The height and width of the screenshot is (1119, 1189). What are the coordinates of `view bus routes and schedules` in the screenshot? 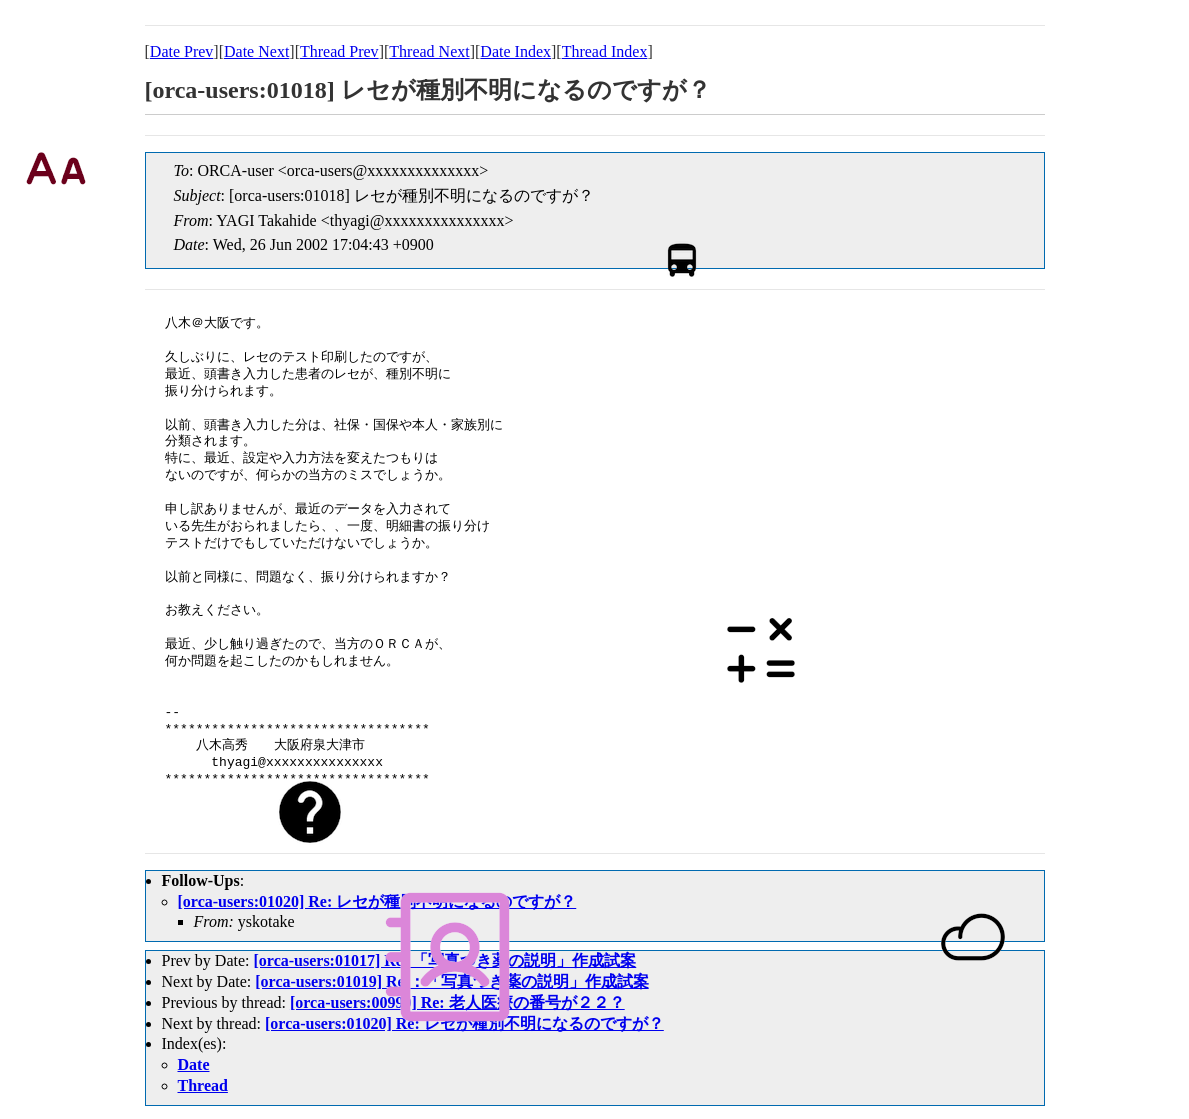 It's located at (682, 261).